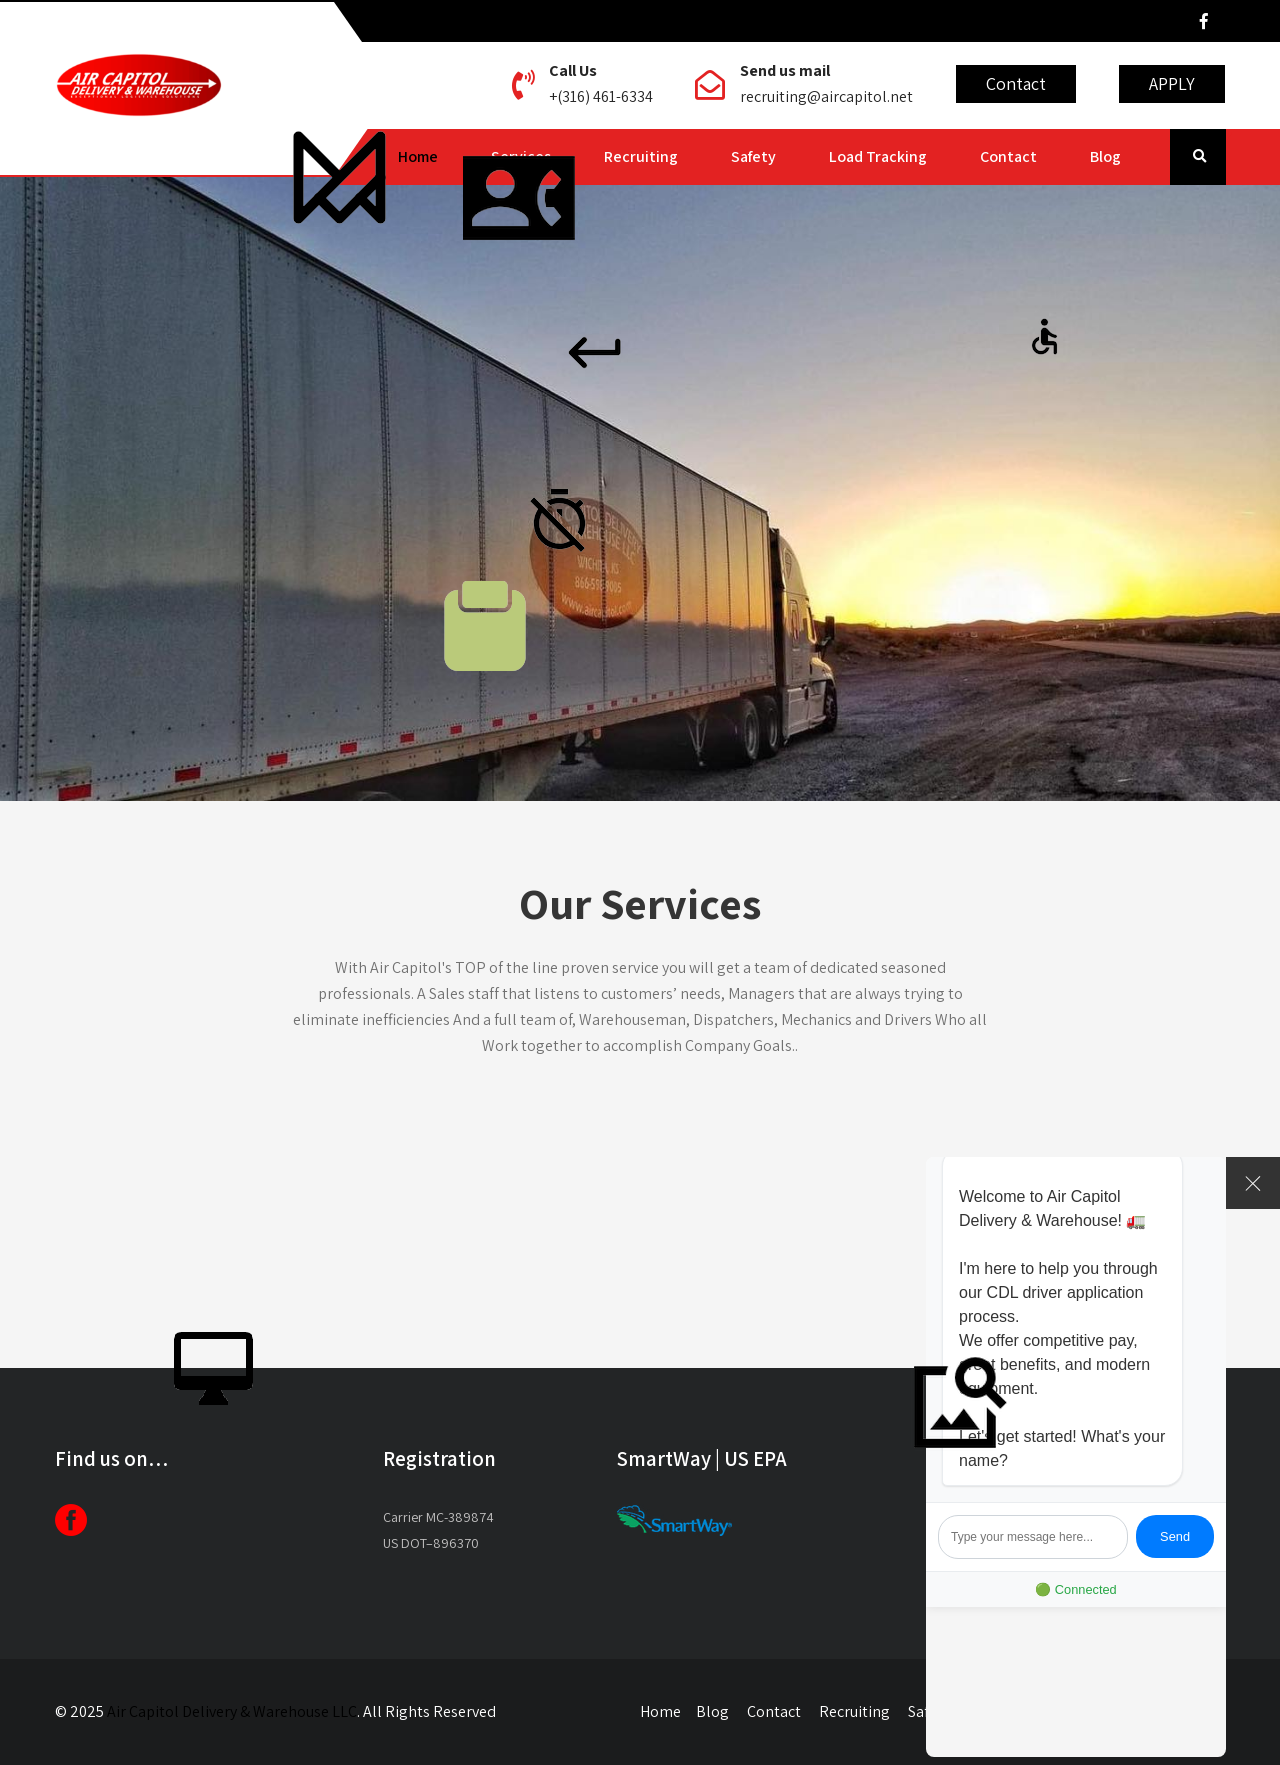  Describe the element at coordinates (519, 198) in the screenshot. I see `call a contact from your address book` at that location.